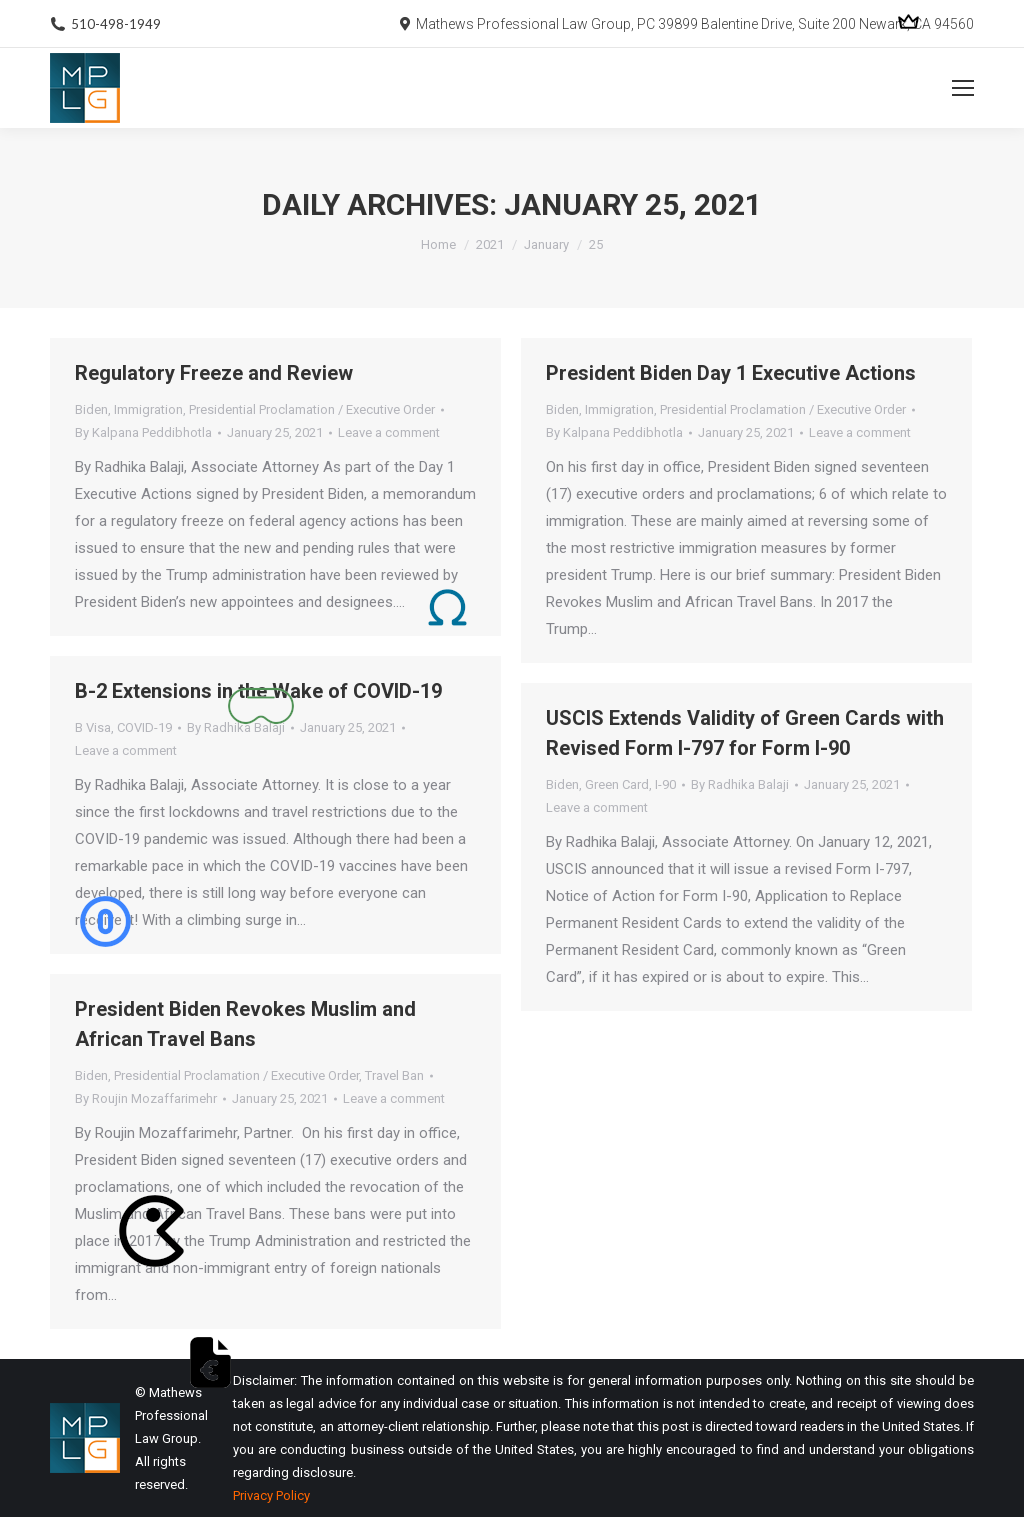 The image size is (1024, 1517). Describe the element at coordinates (908, 21) in the screenshot. I see `indicates premium or VIP membership status` at that location.